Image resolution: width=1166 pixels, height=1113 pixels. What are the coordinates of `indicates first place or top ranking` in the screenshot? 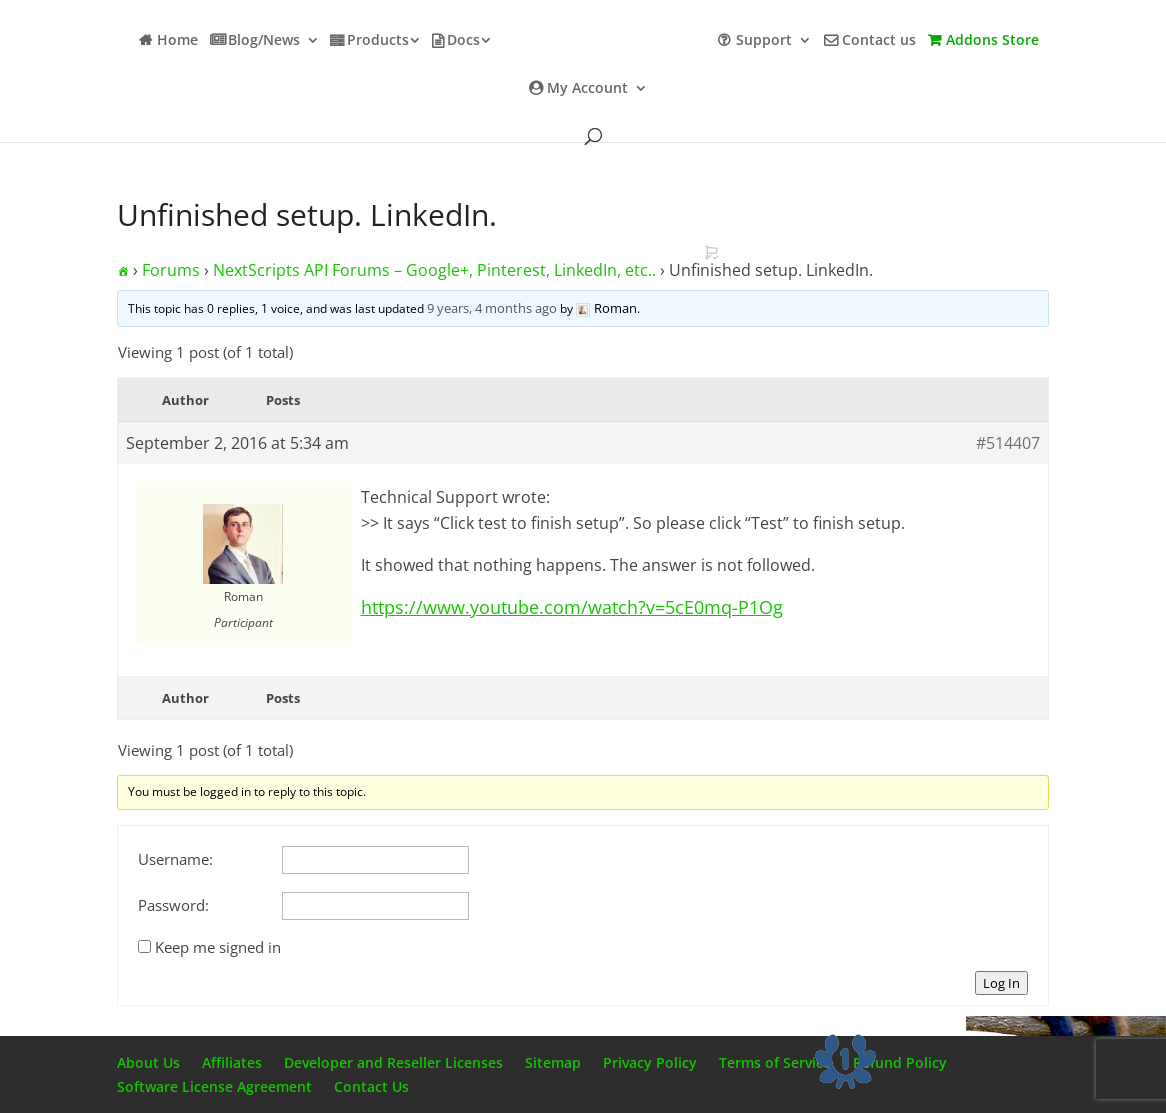 It's located at (845, 1061).